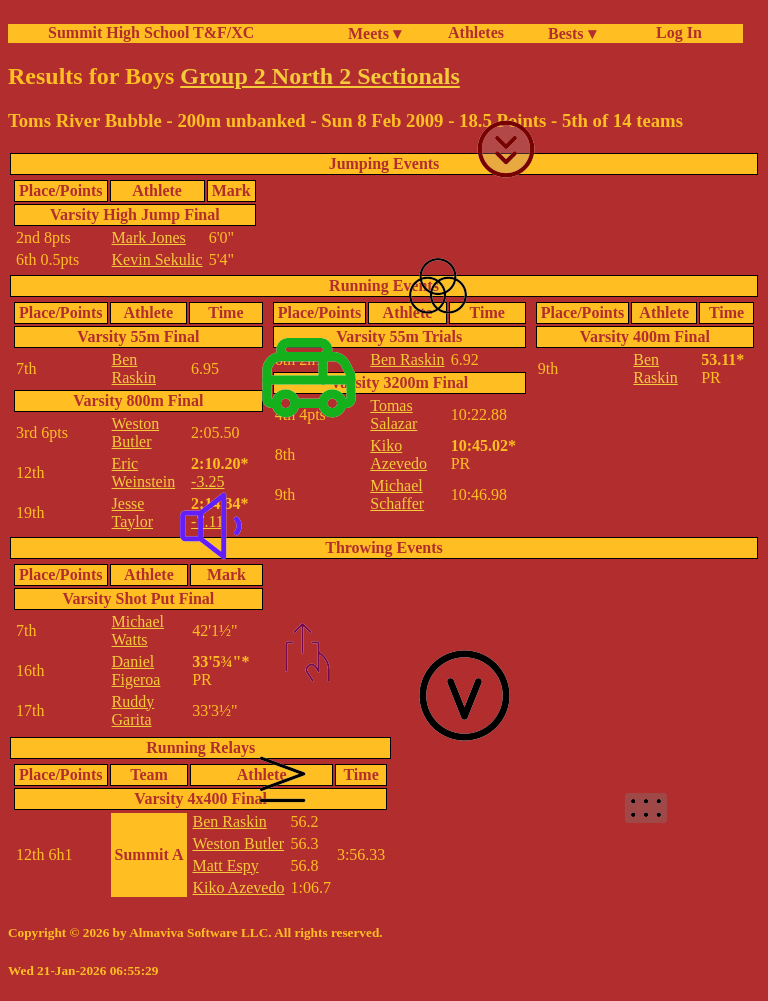 The width and height of the screenshot is (768, 1001). What do you see at coordinates (309, 380) in the screenshot?
I see `browse RV or camper van rentals` at bounding box center [309, 380].